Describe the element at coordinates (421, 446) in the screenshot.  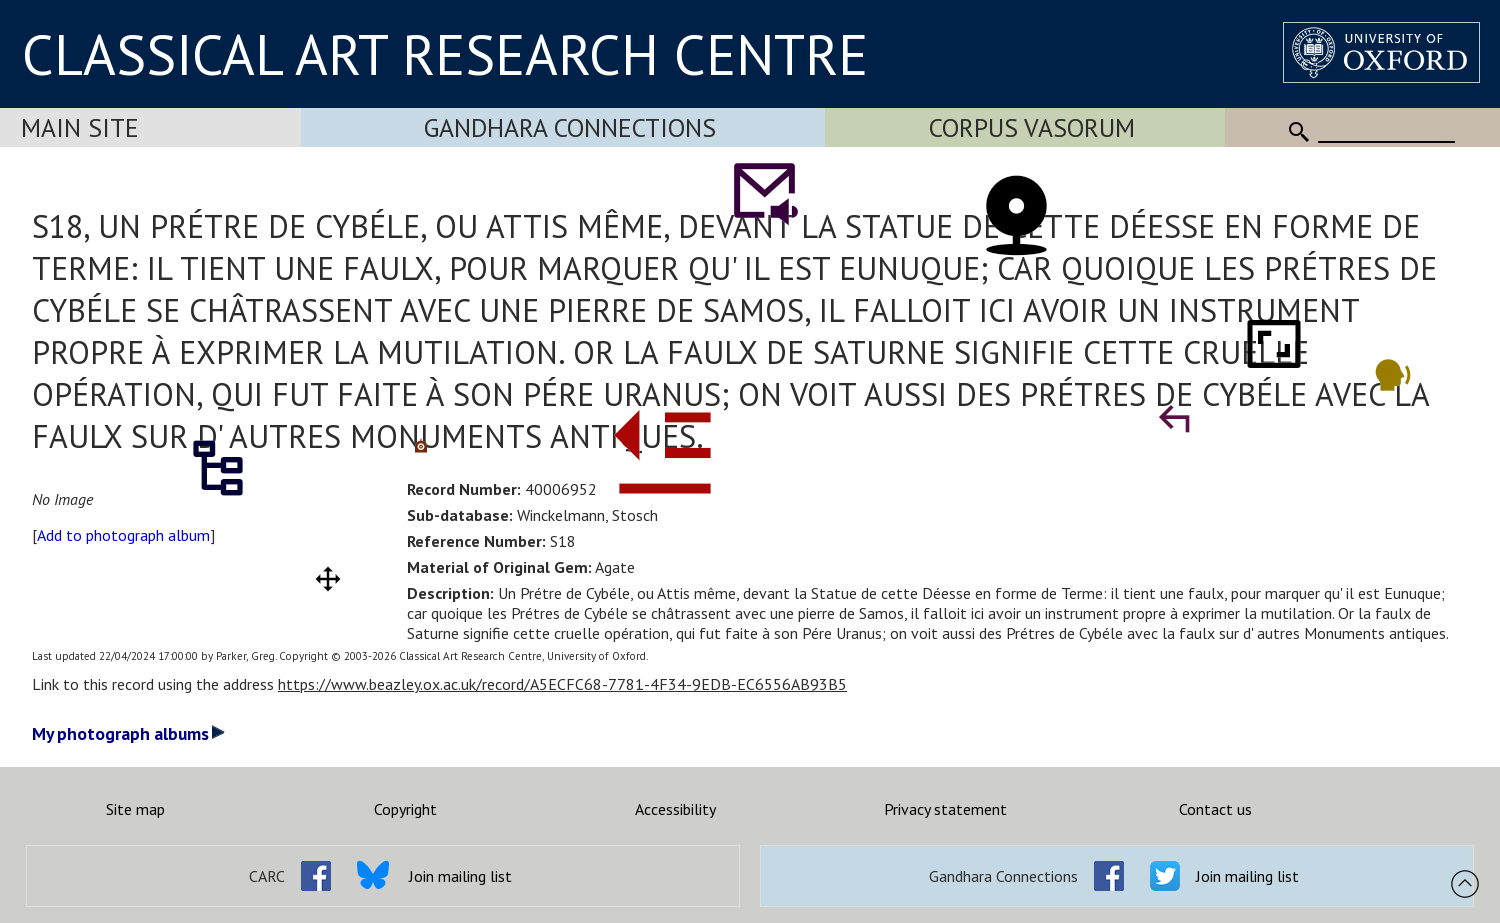
I see `access AI or chatbot features` at that location.